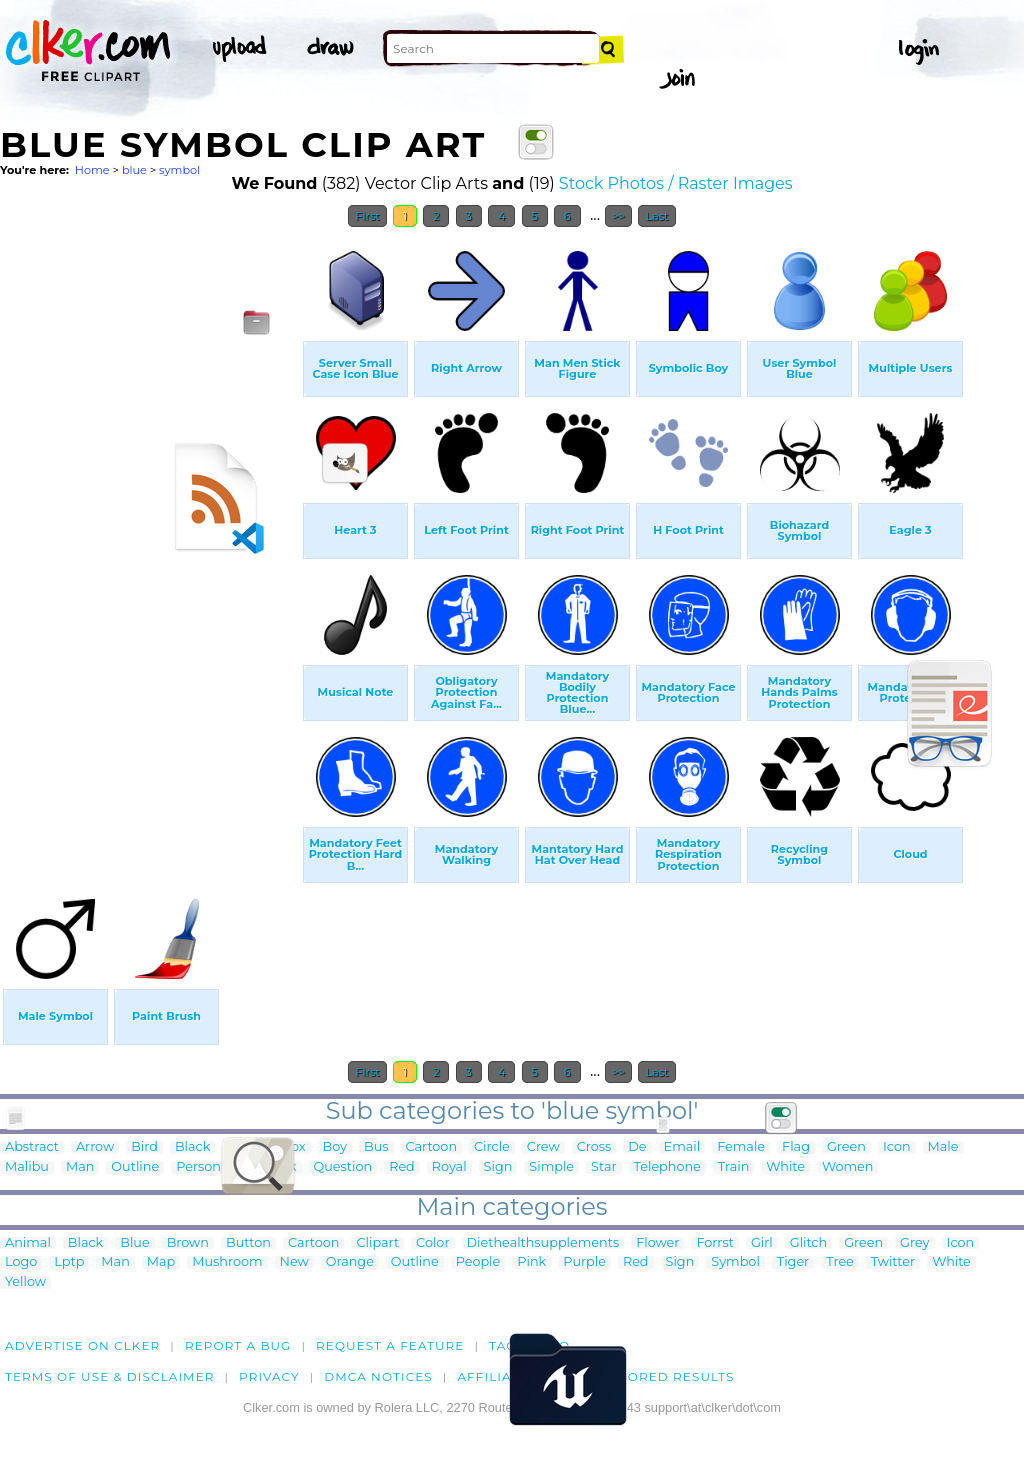  Describe the element at coordinates (258, 1166) in the screenshot. I see `open the photo viewer application` at that location.